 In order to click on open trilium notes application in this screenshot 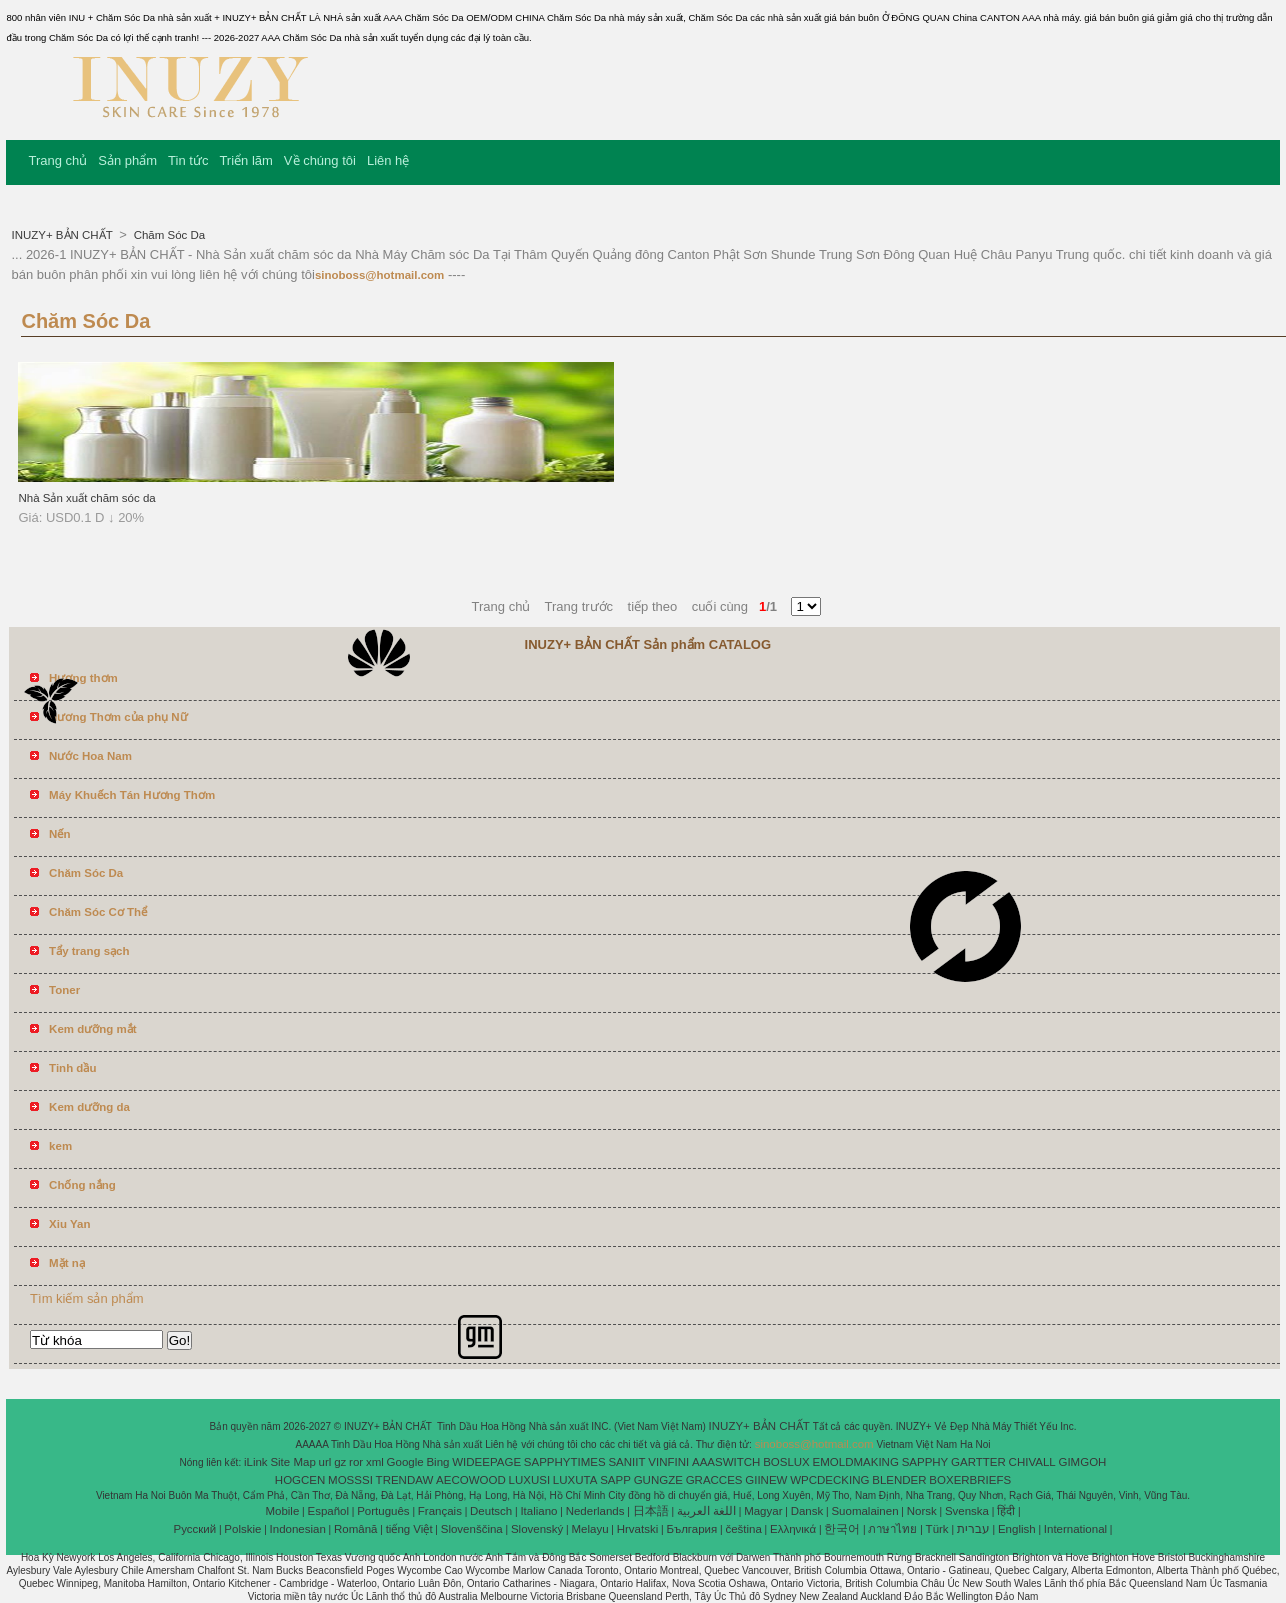, I will do `click(51, 701)`.